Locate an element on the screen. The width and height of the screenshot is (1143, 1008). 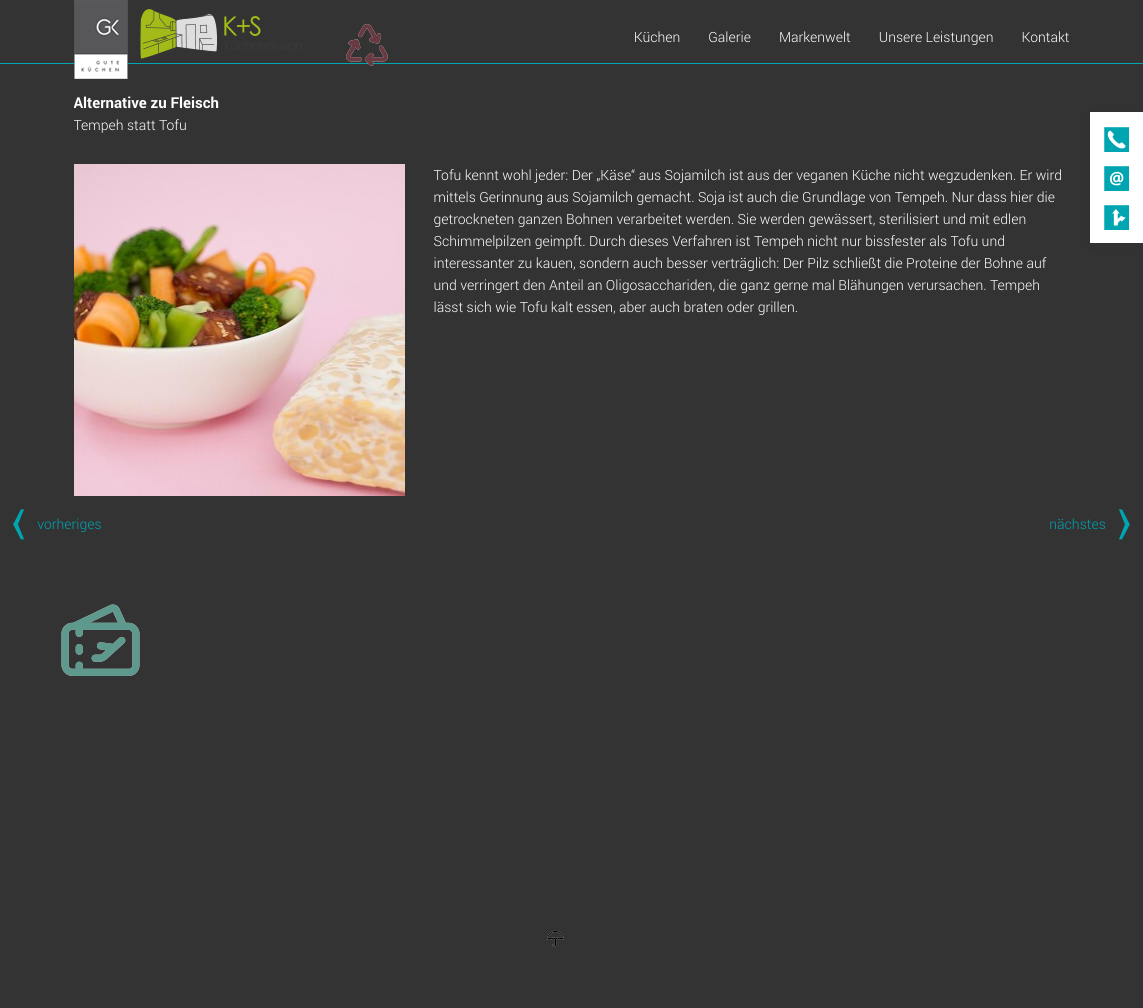
view flight tickets or boarding passes is located at coordinates (100, 640).